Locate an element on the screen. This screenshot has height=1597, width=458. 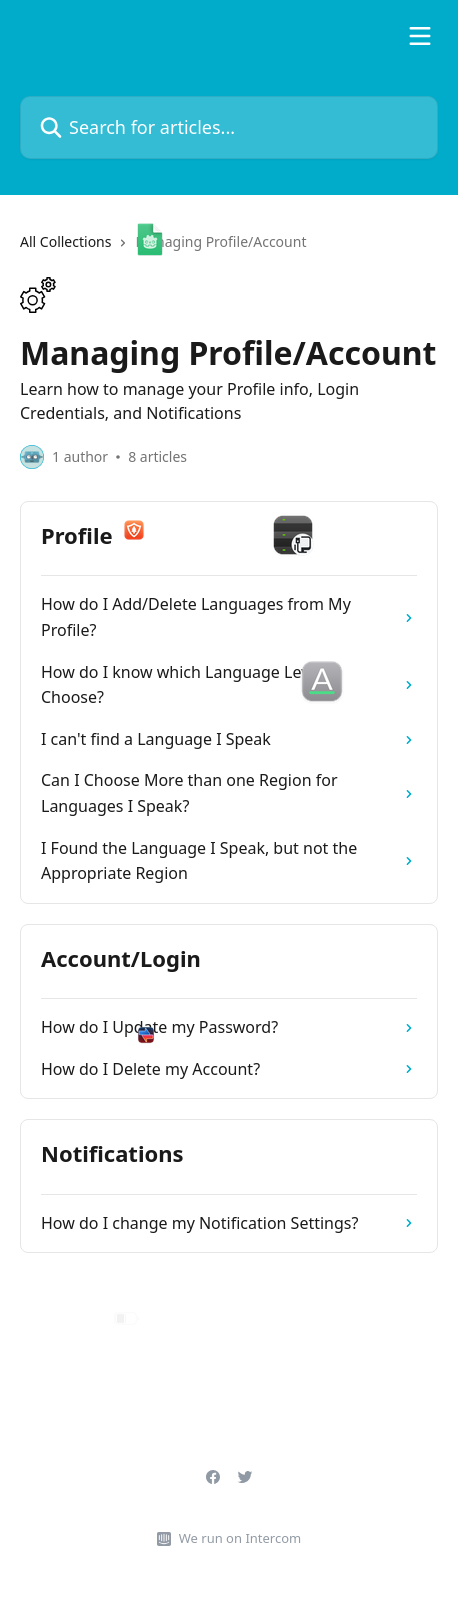
open firewatch app is located at coordinates (134, 530).